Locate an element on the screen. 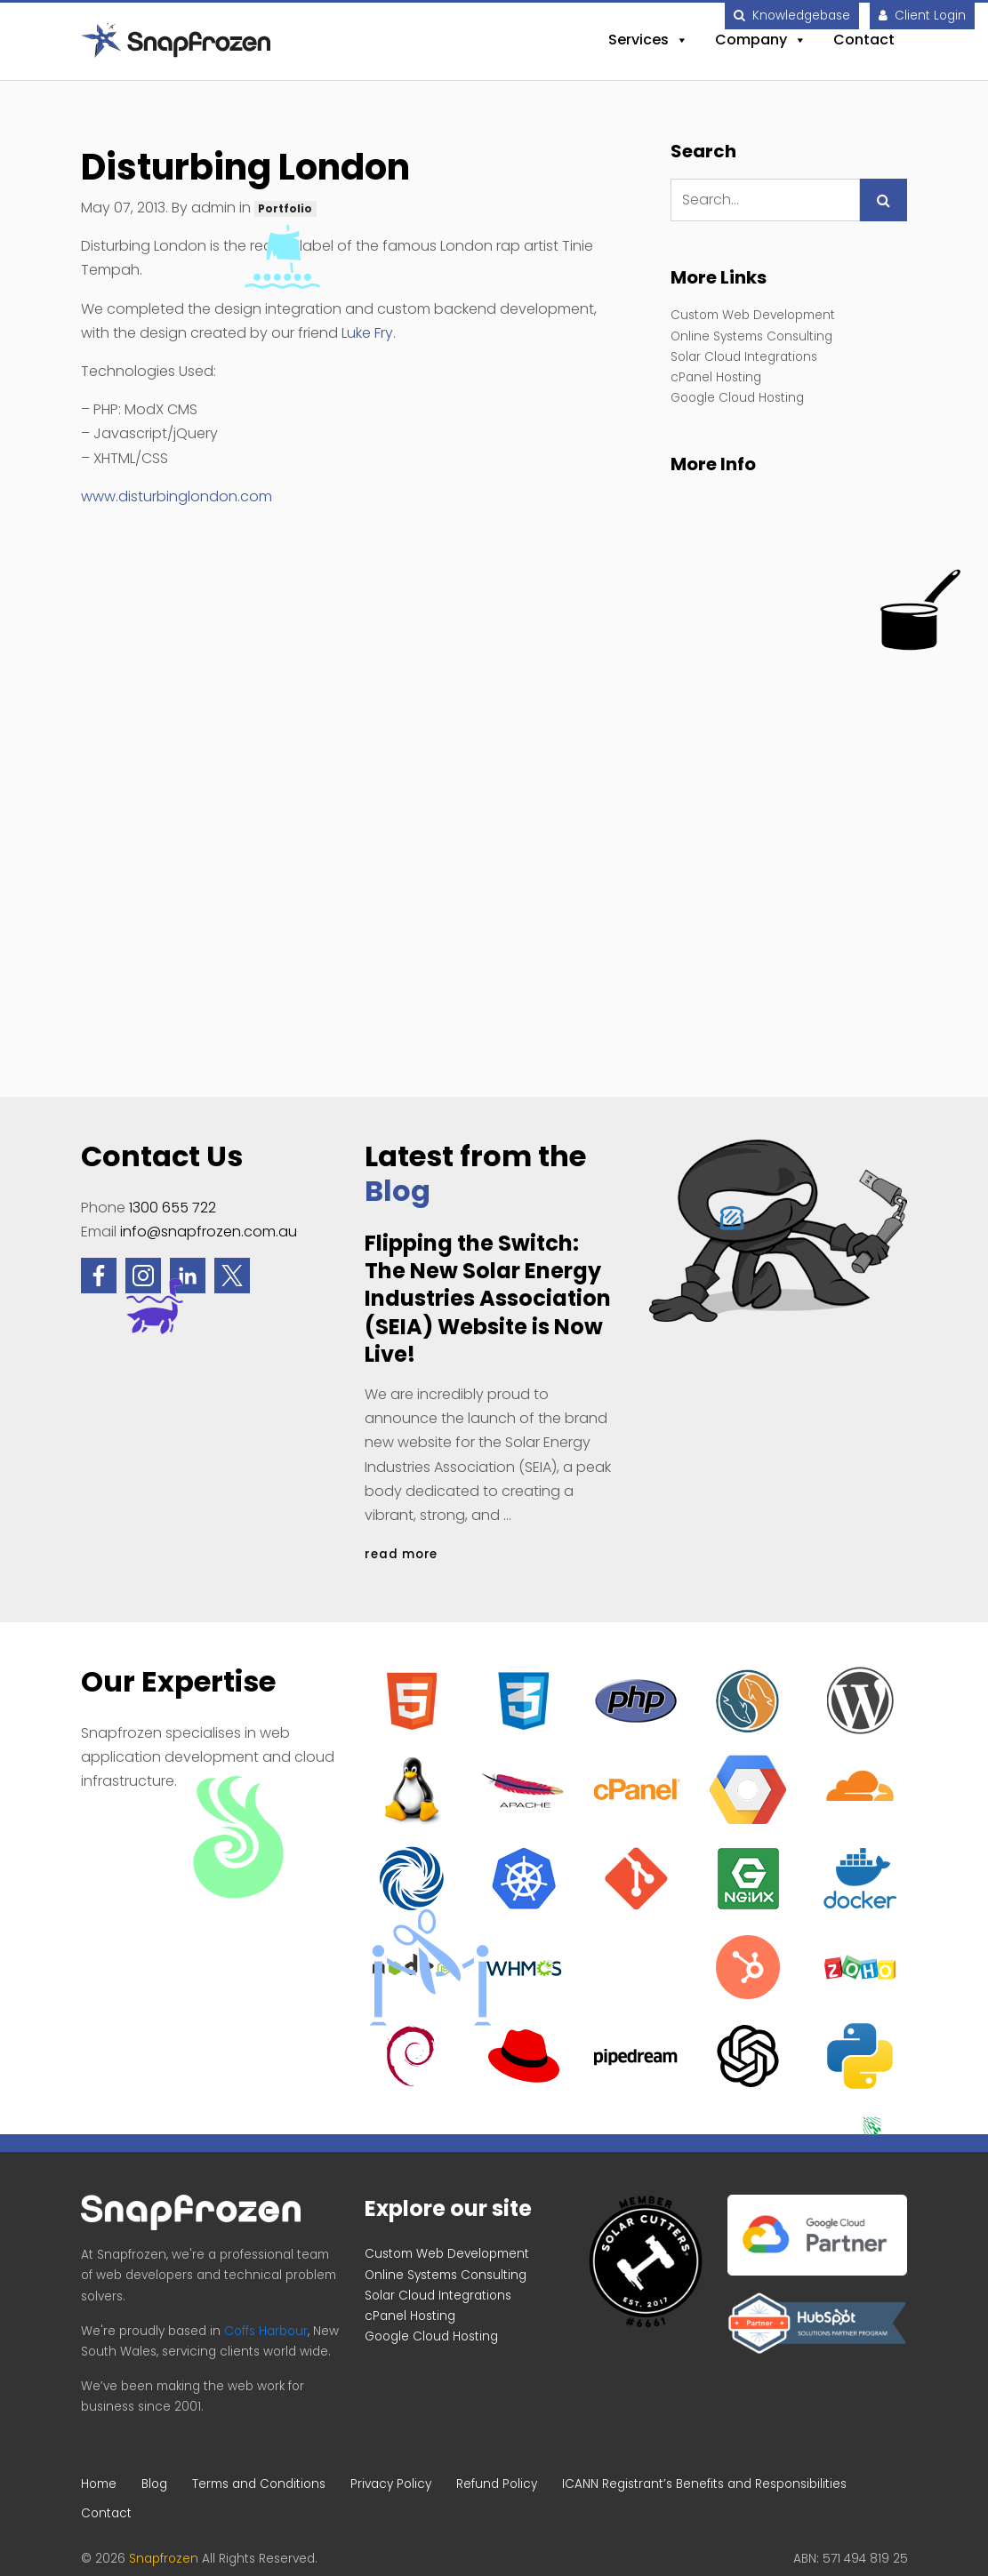 The height and width of the screenshot is (2576, 988). represents the andromeda galaxy or cosmic chain element is located at coordinates (872, 2125).